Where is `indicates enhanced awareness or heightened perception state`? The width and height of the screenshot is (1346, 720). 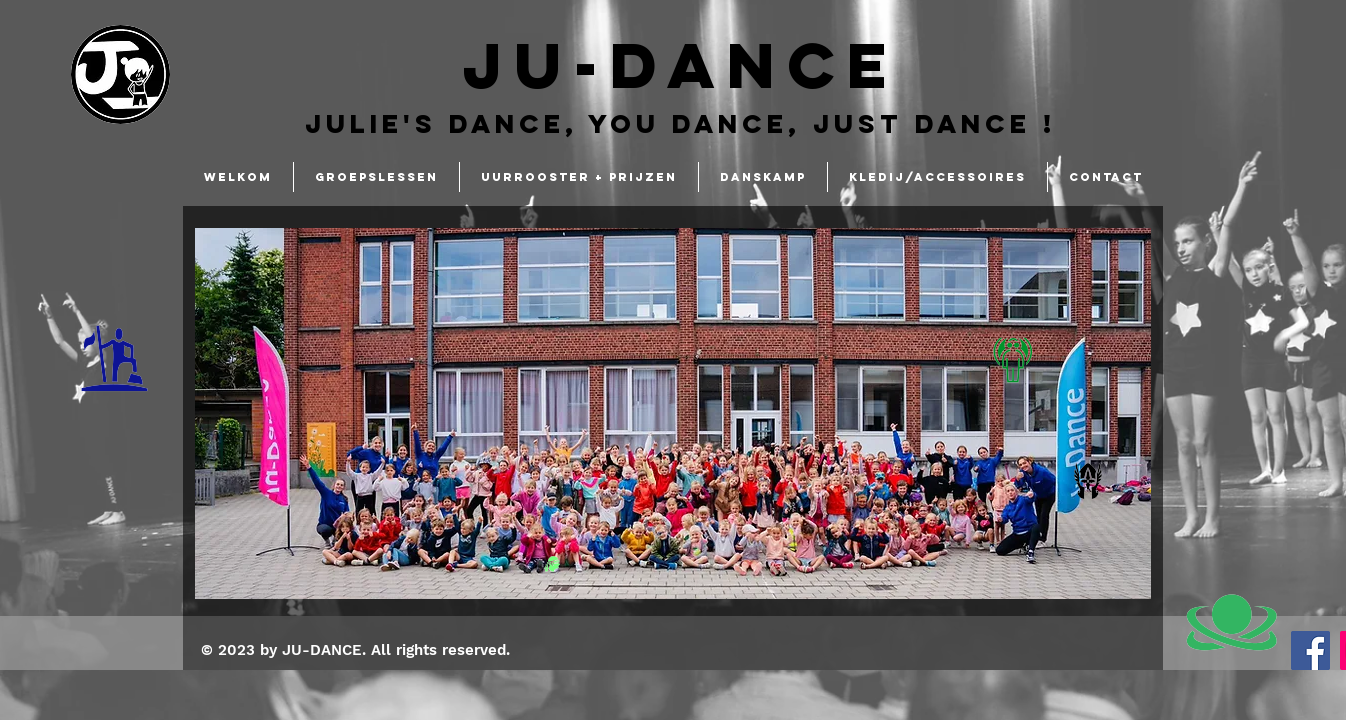 indicates enhanced awareness or heightened perception state is located at coordinates (1013, 360).